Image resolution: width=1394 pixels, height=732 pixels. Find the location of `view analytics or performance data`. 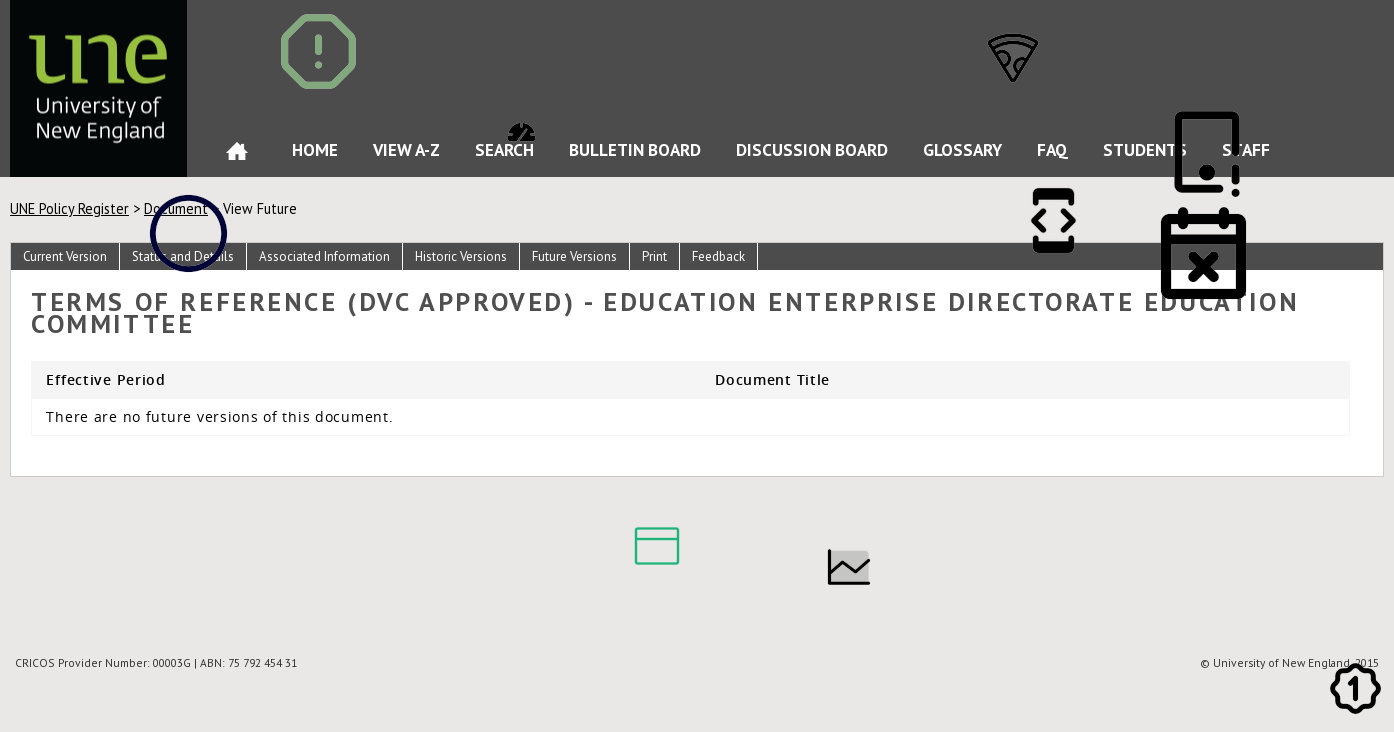

view analytics or performance data is located at coordinates (849, 567).